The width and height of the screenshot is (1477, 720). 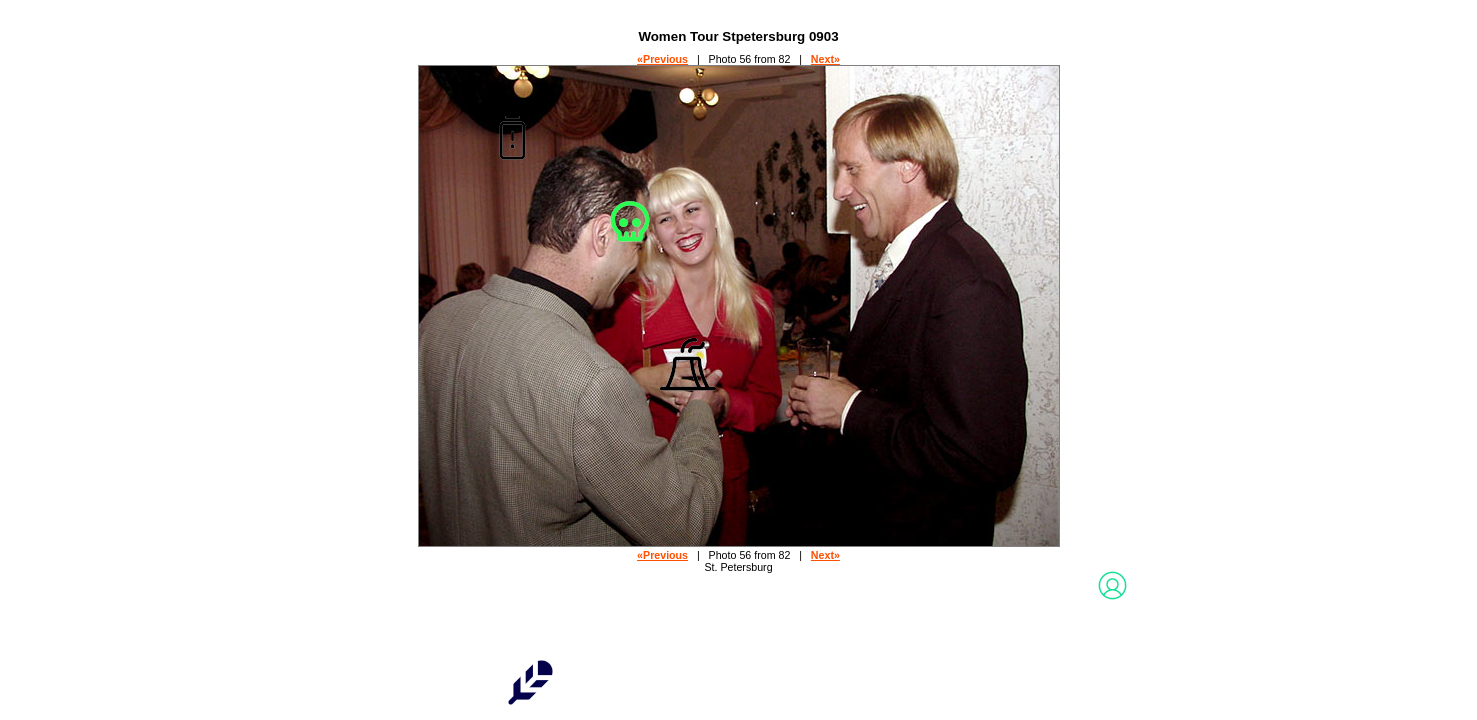 I want to click on indicates nuclear power or energy facility, so click(x=688, y=368).